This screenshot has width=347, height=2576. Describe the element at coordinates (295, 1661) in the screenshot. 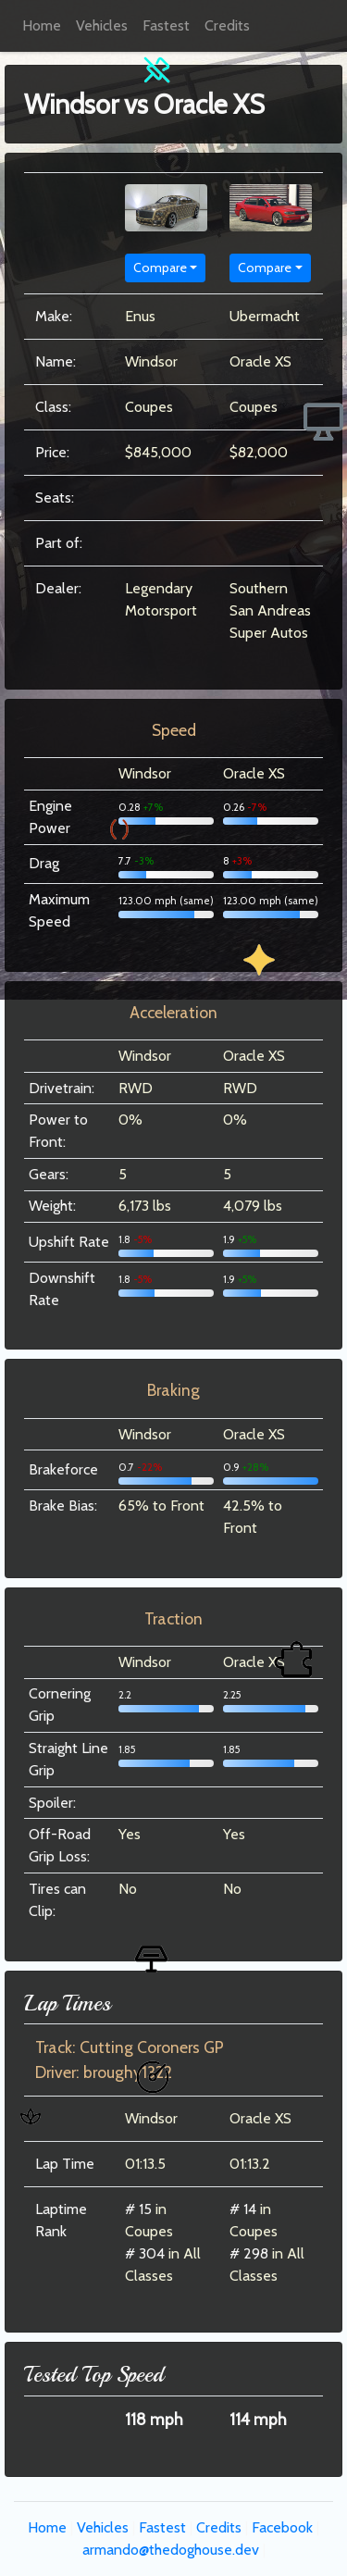

I see `access plugins or extensions` at that location.